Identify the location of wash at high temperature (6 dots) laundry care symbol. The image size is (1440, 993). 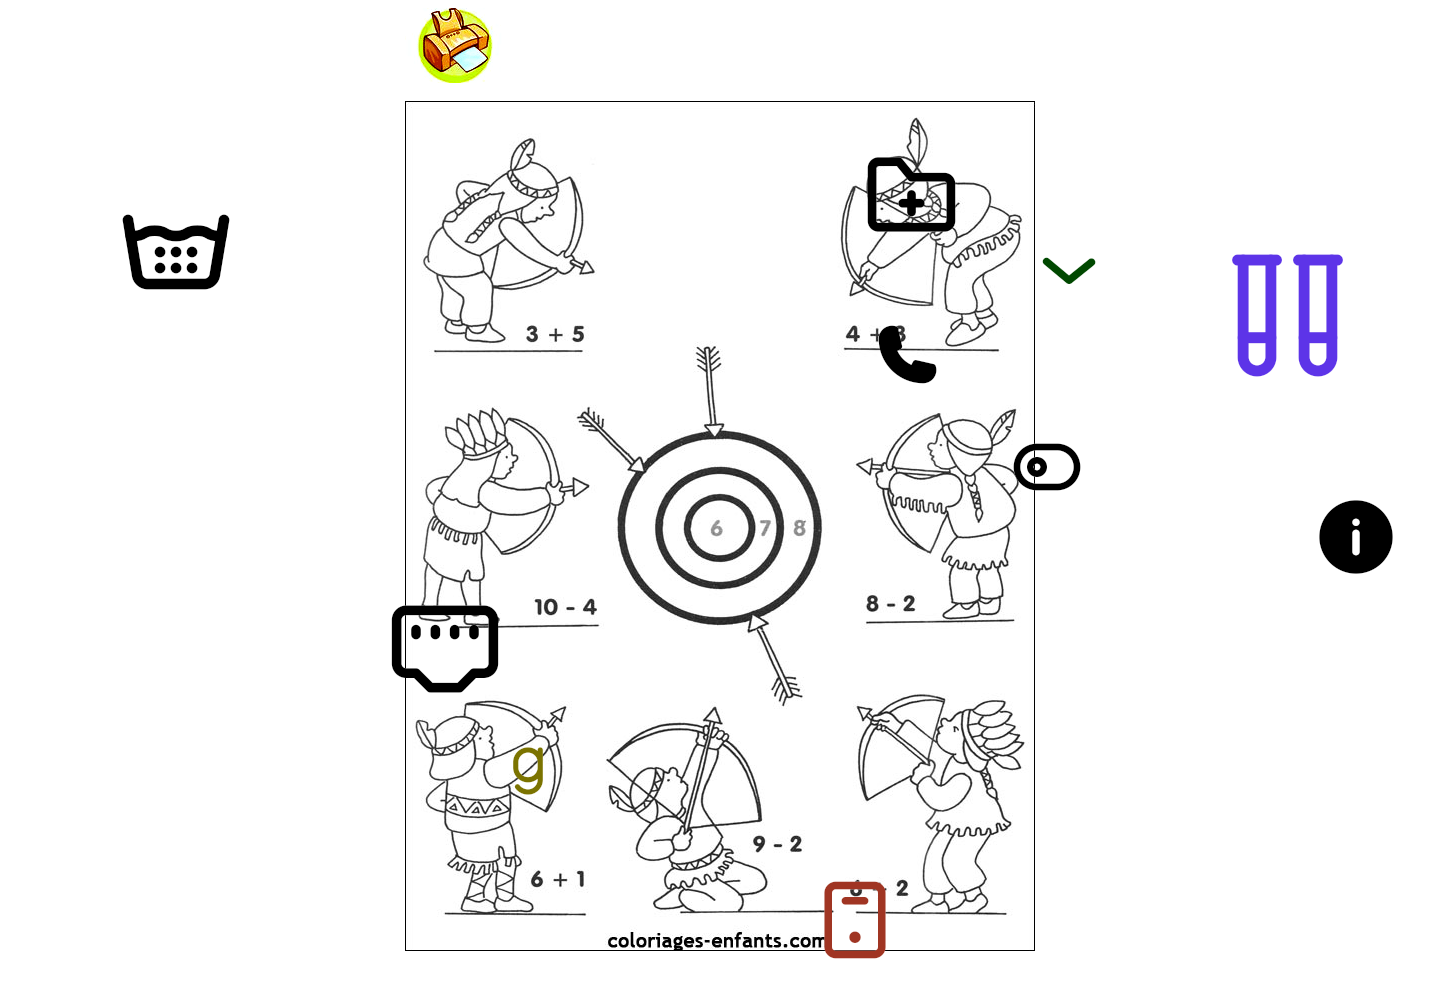
(176, 252).